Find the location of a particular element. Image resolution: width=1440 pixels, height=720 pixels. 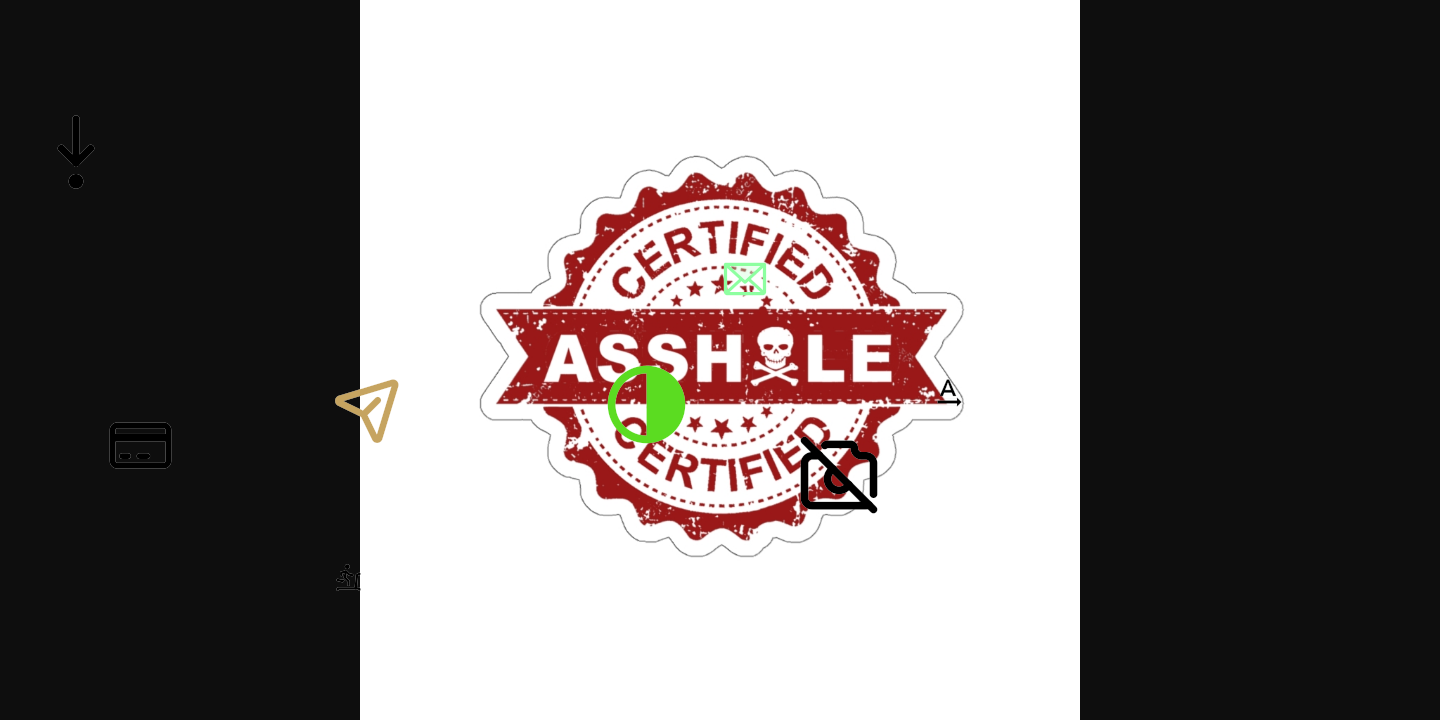

set text to horizontal orientation is located at coordinates (948, 393).